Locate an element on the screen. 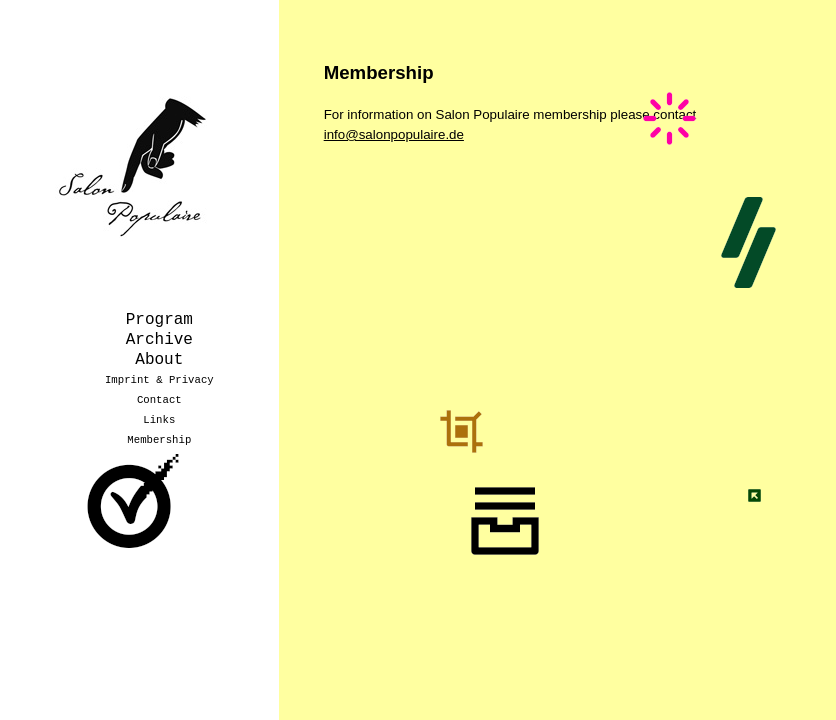  loading content in progress is located at coordinates (669, 118).